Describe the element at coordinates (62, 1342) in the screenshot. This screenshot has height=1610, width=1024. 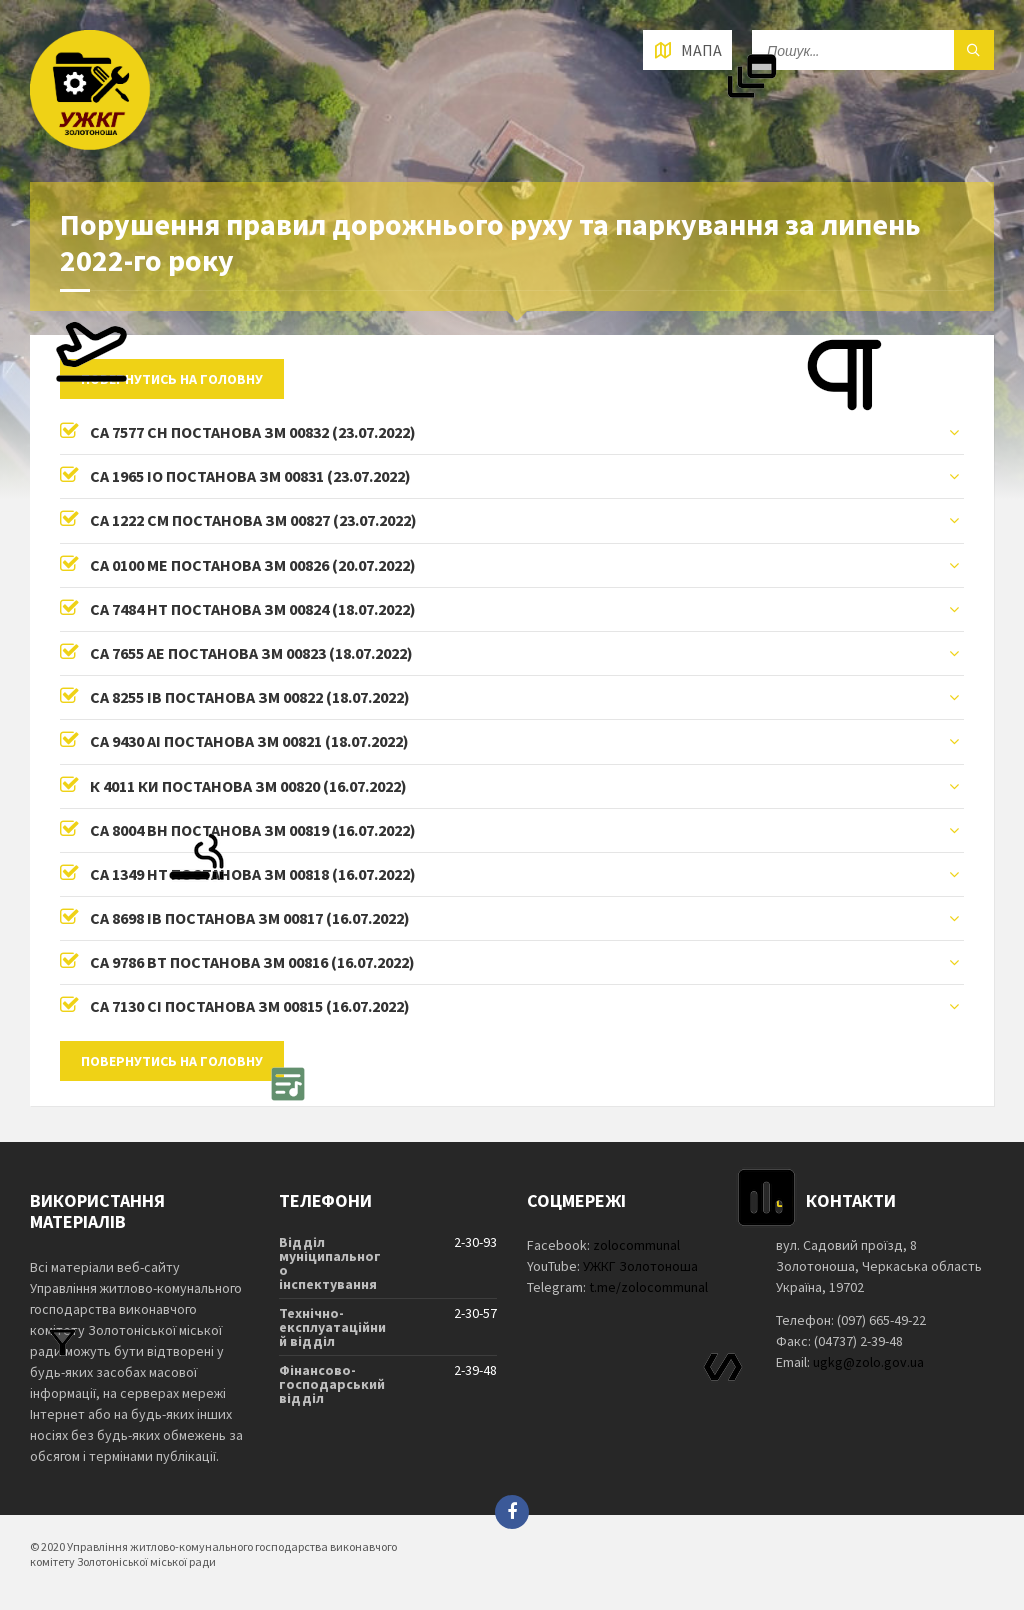
I see `filter or sort content` at that location.